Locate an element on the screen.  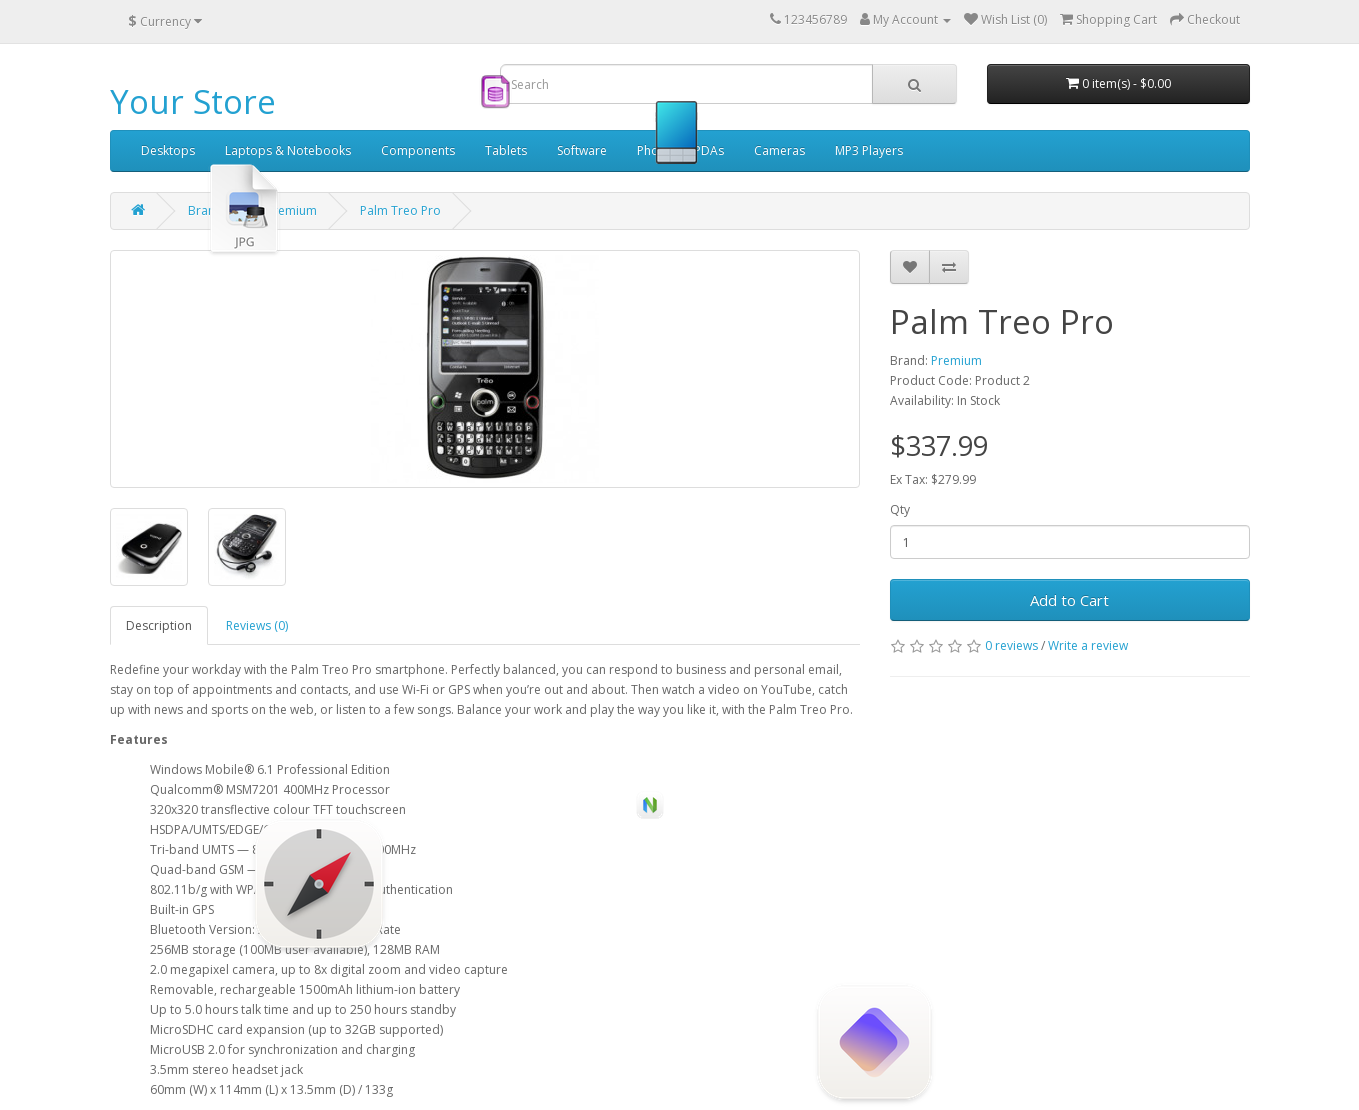
open navigation or compass preferences is located at coordinates (319, 884).